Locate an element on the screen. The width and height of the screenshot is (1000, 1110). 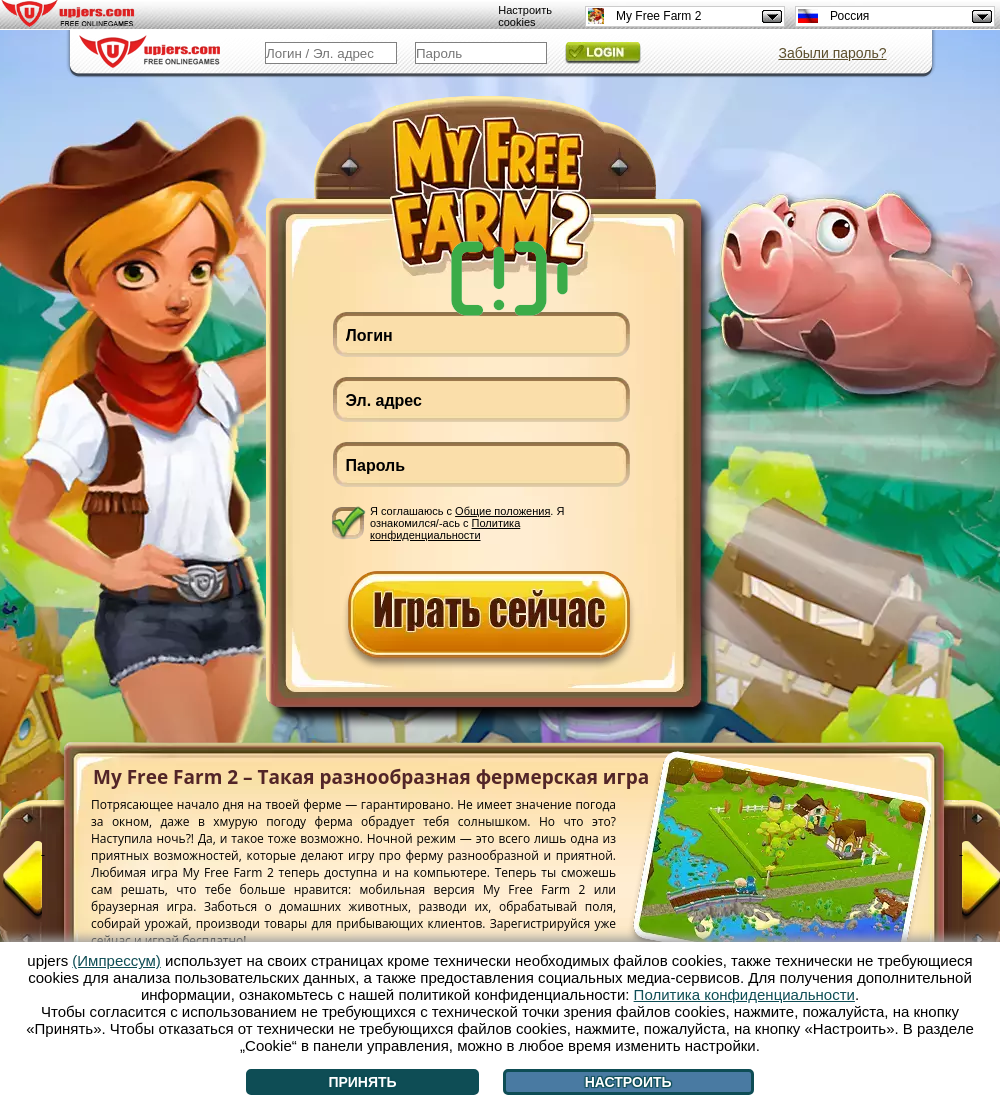
indicates weak wifi signal strength is located at coordinates (747, 767).